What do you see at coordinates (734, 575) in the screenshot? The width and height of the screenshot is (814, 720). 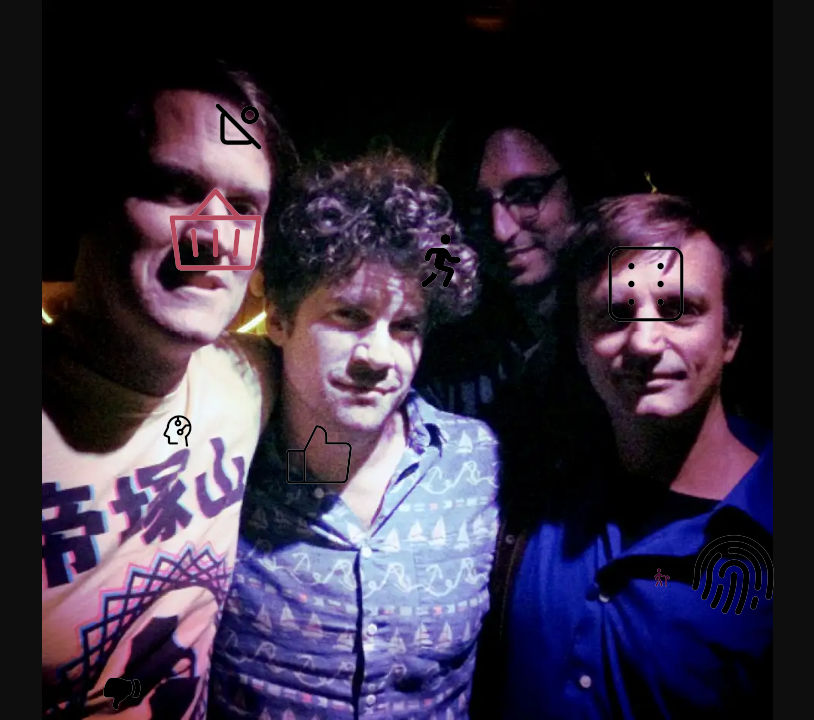 I see `authenticate with biometric fingerprint` at bounding box center [734, 575].